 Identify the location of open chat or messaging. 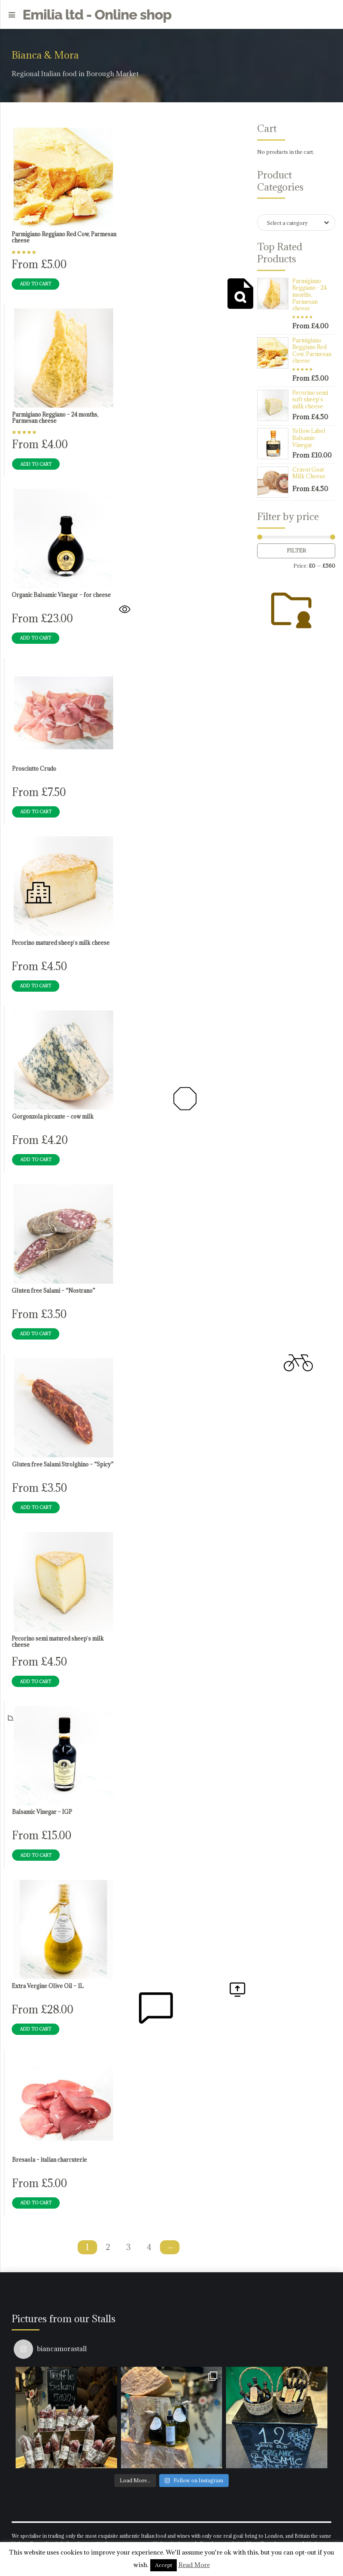
(156, 2005).